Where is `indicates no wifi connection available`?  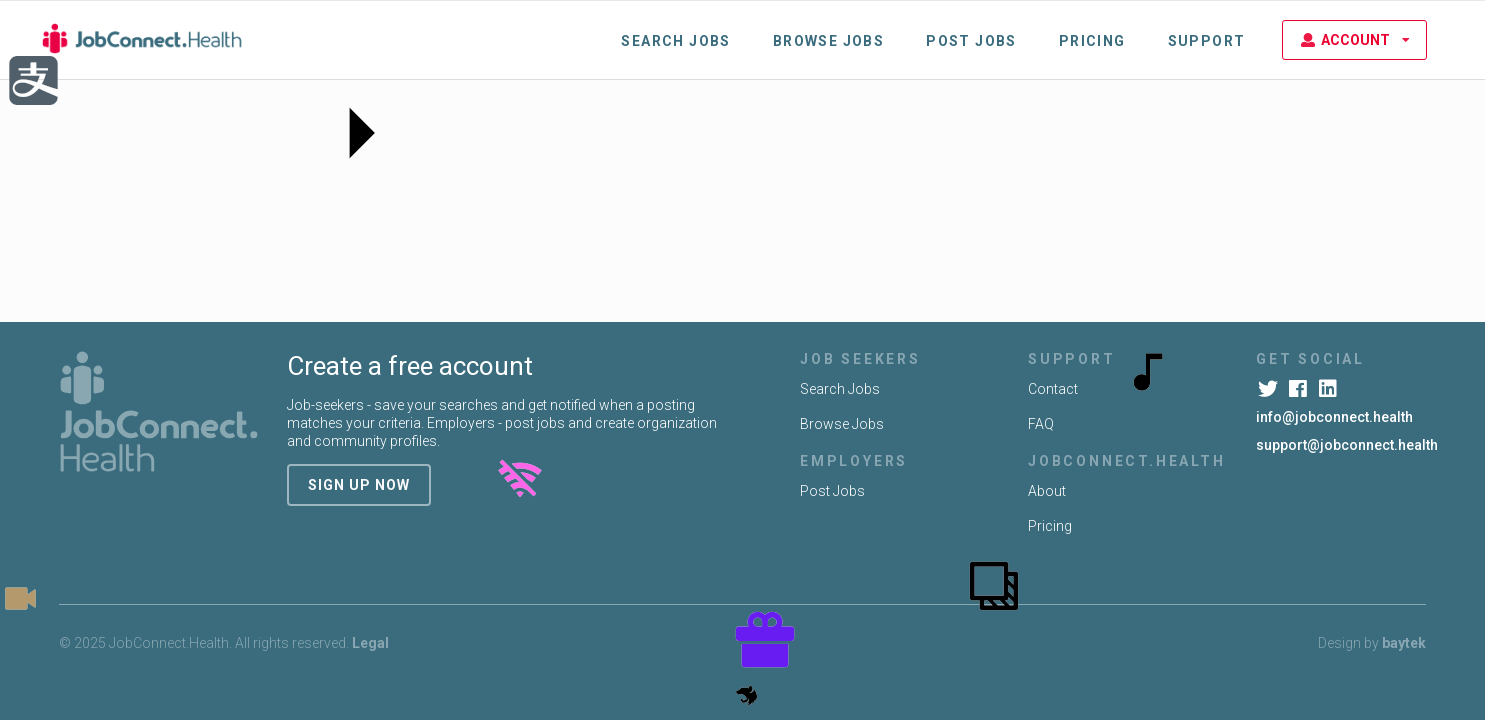
indicates no wifi connection available is located at coordinates (520, 480).